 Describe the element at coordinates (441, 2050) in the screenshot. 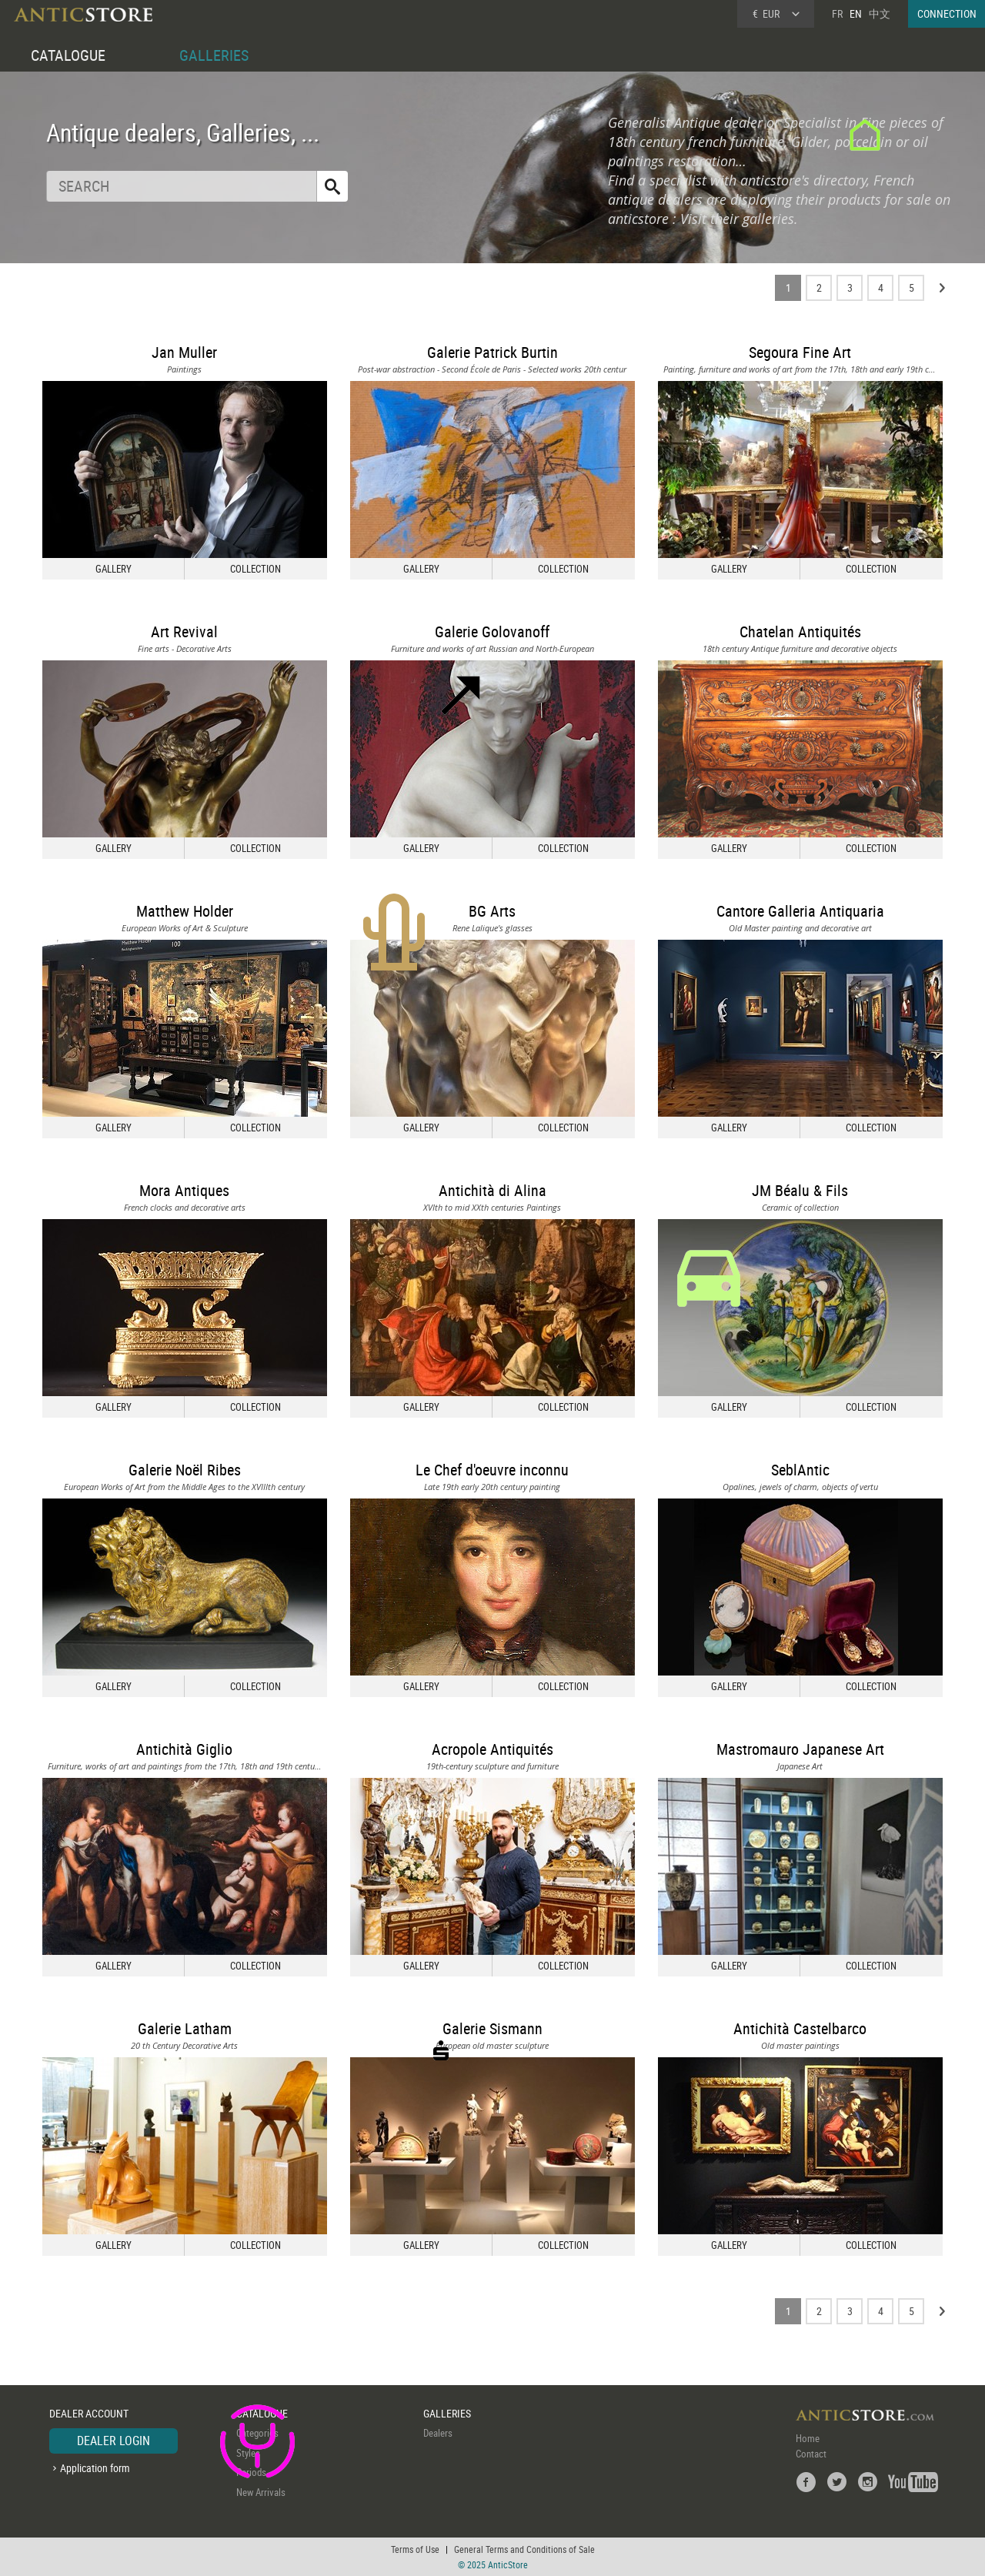

I see `open the Sparkasse banking app` at that location.